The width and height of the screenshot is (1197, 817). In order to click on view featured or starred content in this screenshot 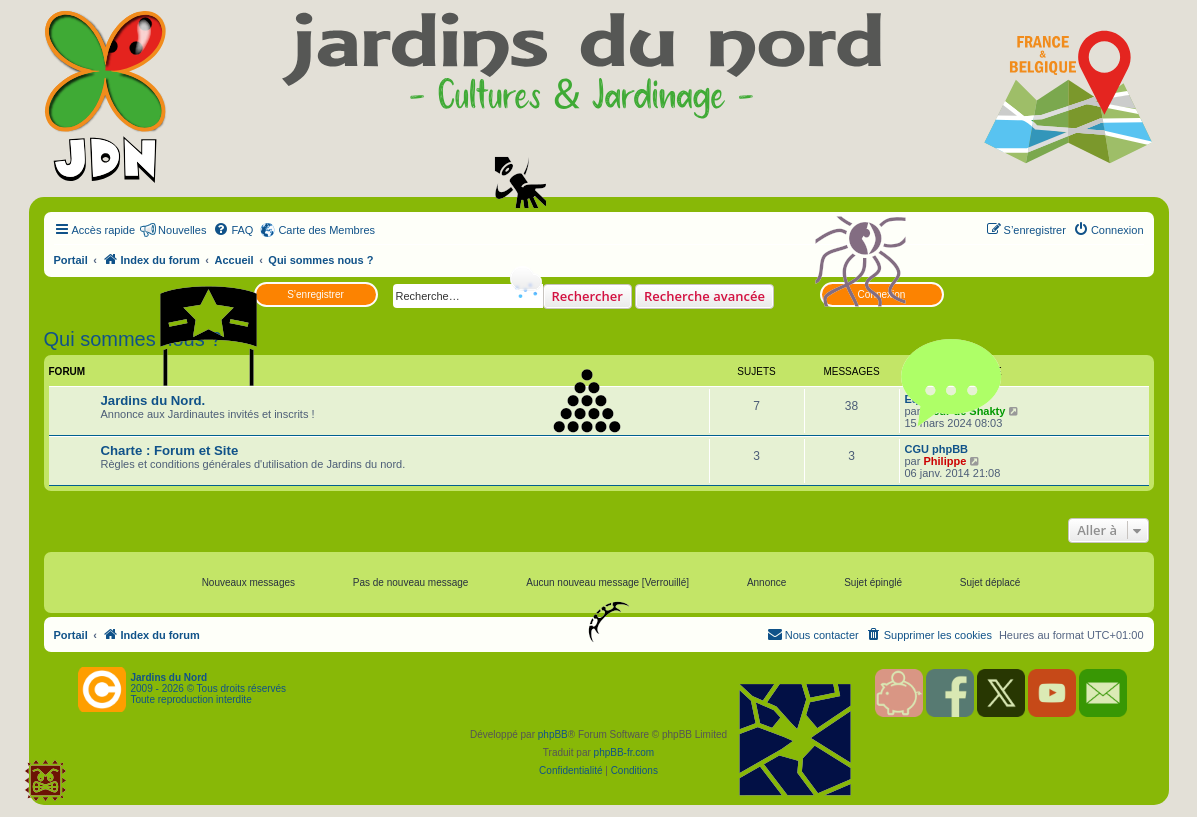, I will do `click(208, 335)`.